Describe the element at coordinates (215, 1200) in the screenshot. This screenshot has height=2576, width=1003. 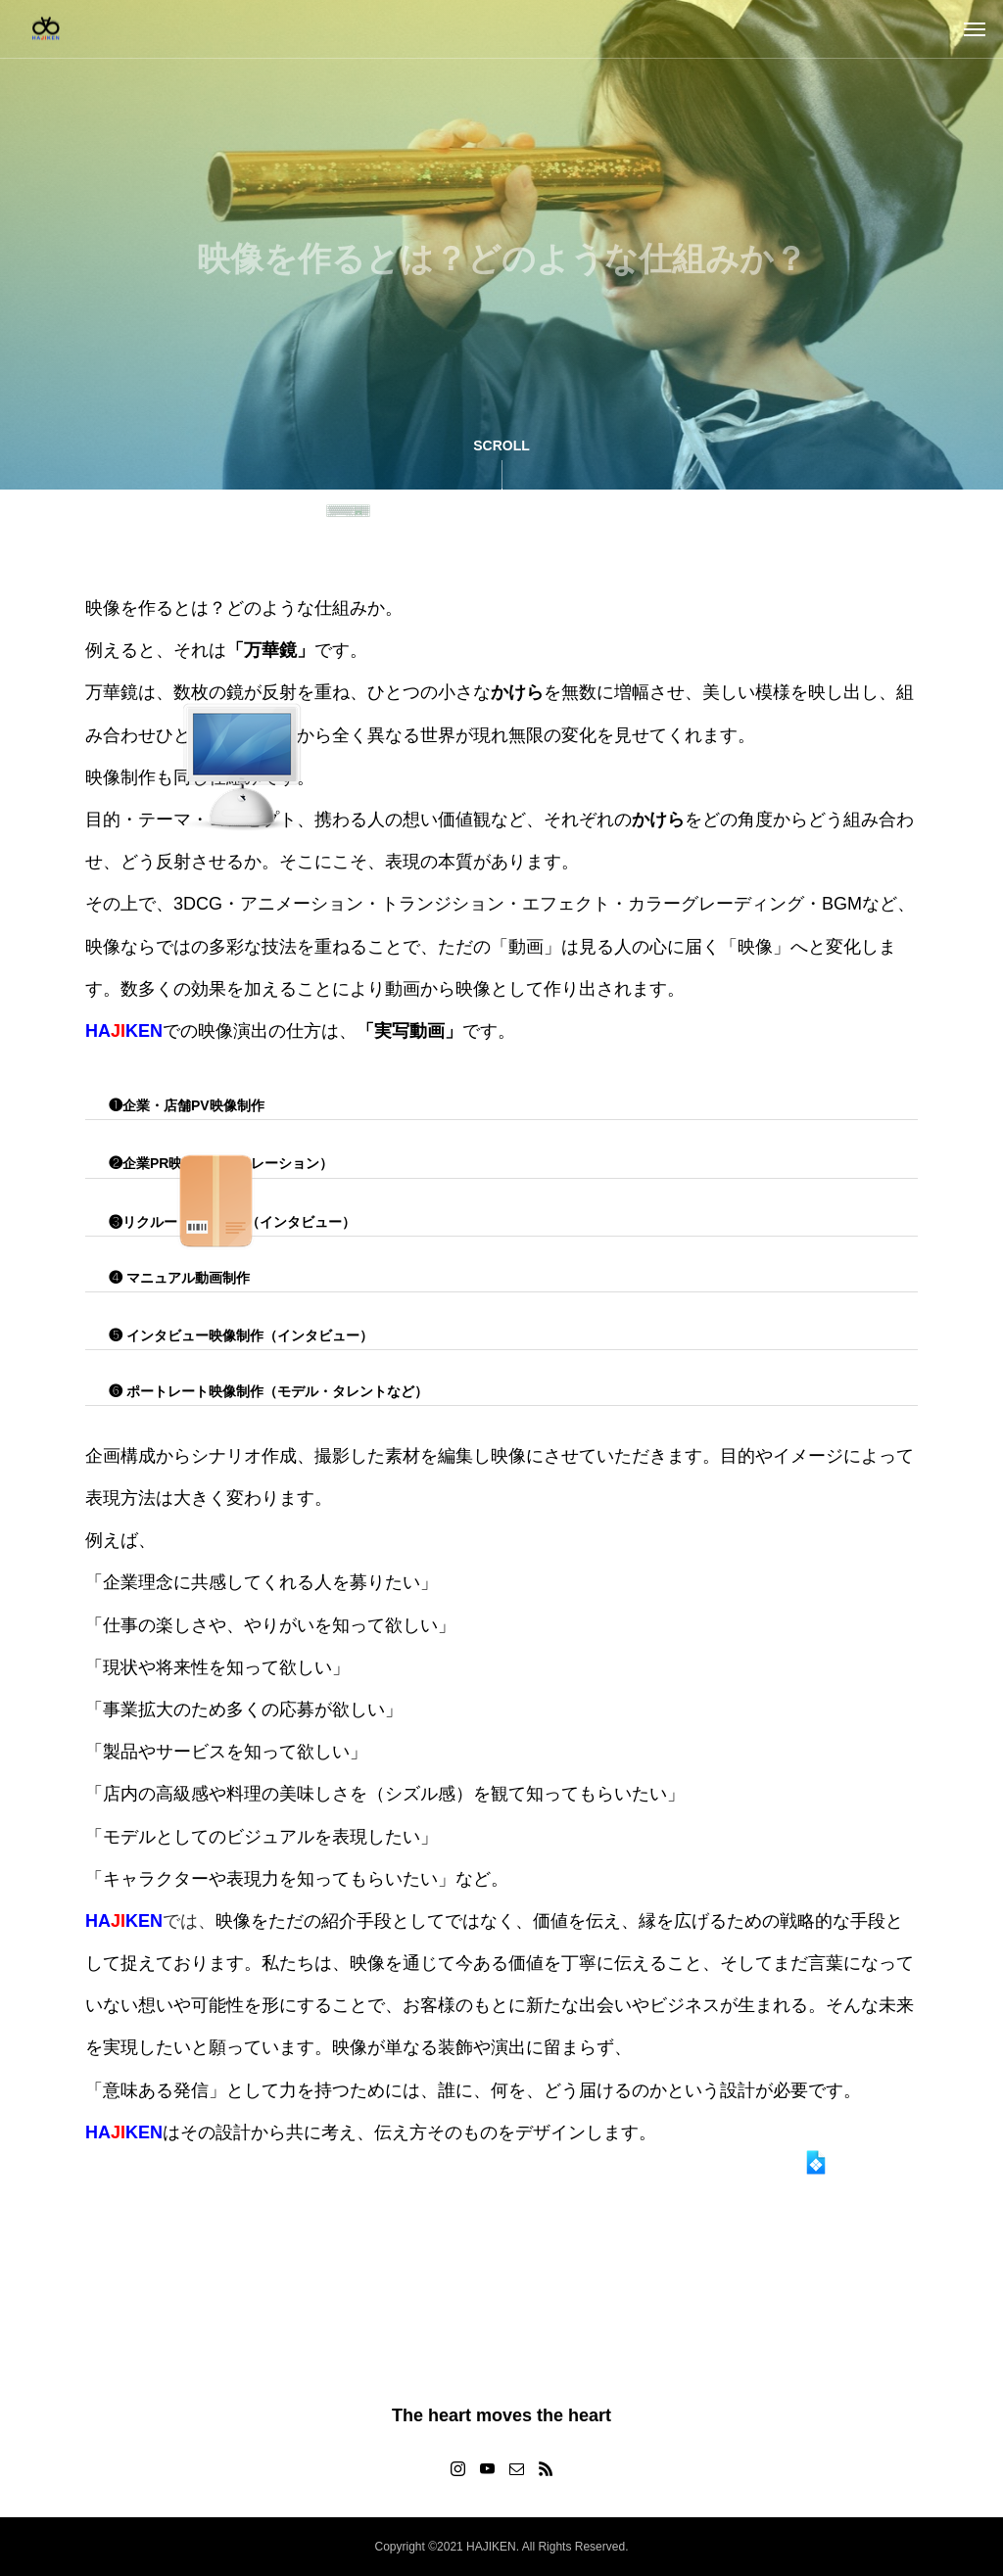
I see `compressed or archived file type indicator` at that location.